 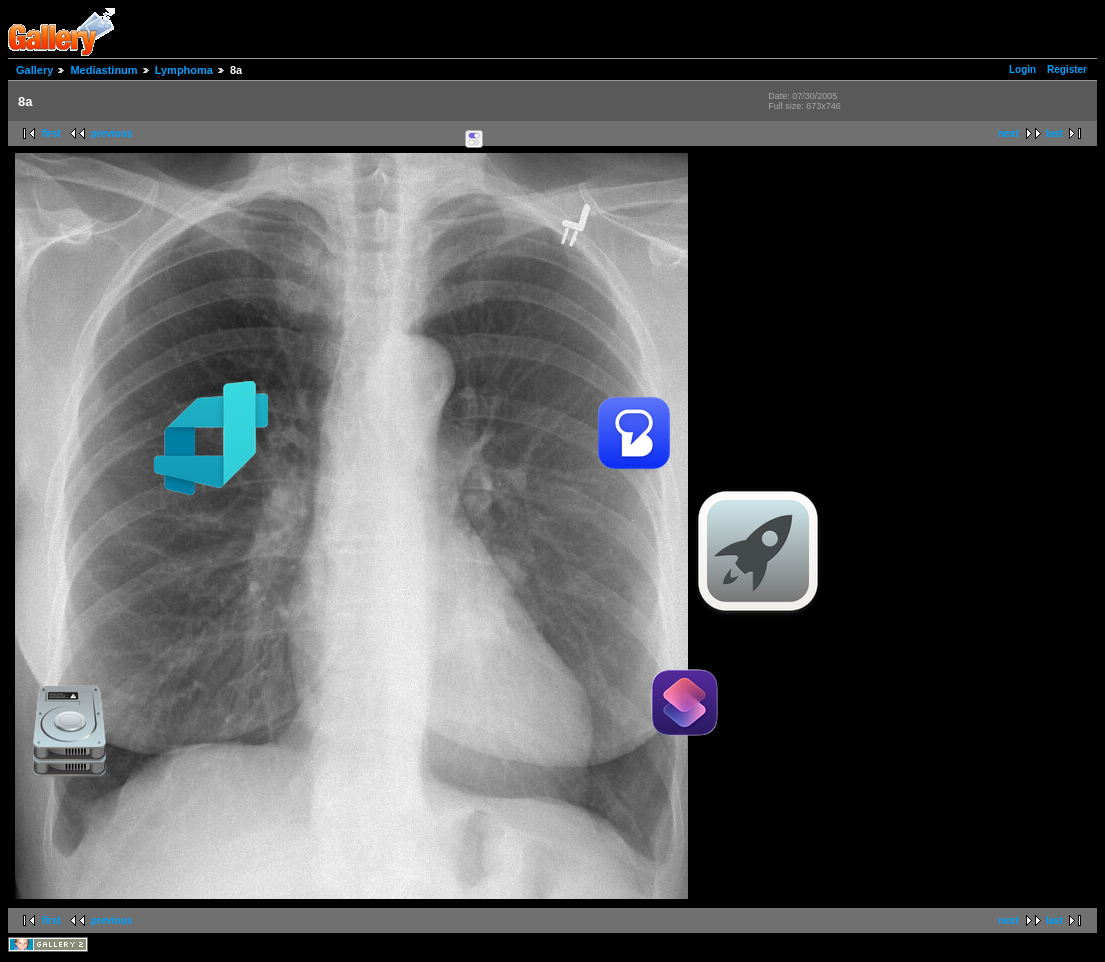 What do you see at coordinates (758, 551) in the screenshot?
I see `open the app launcher` at bounding box center [758, 551].